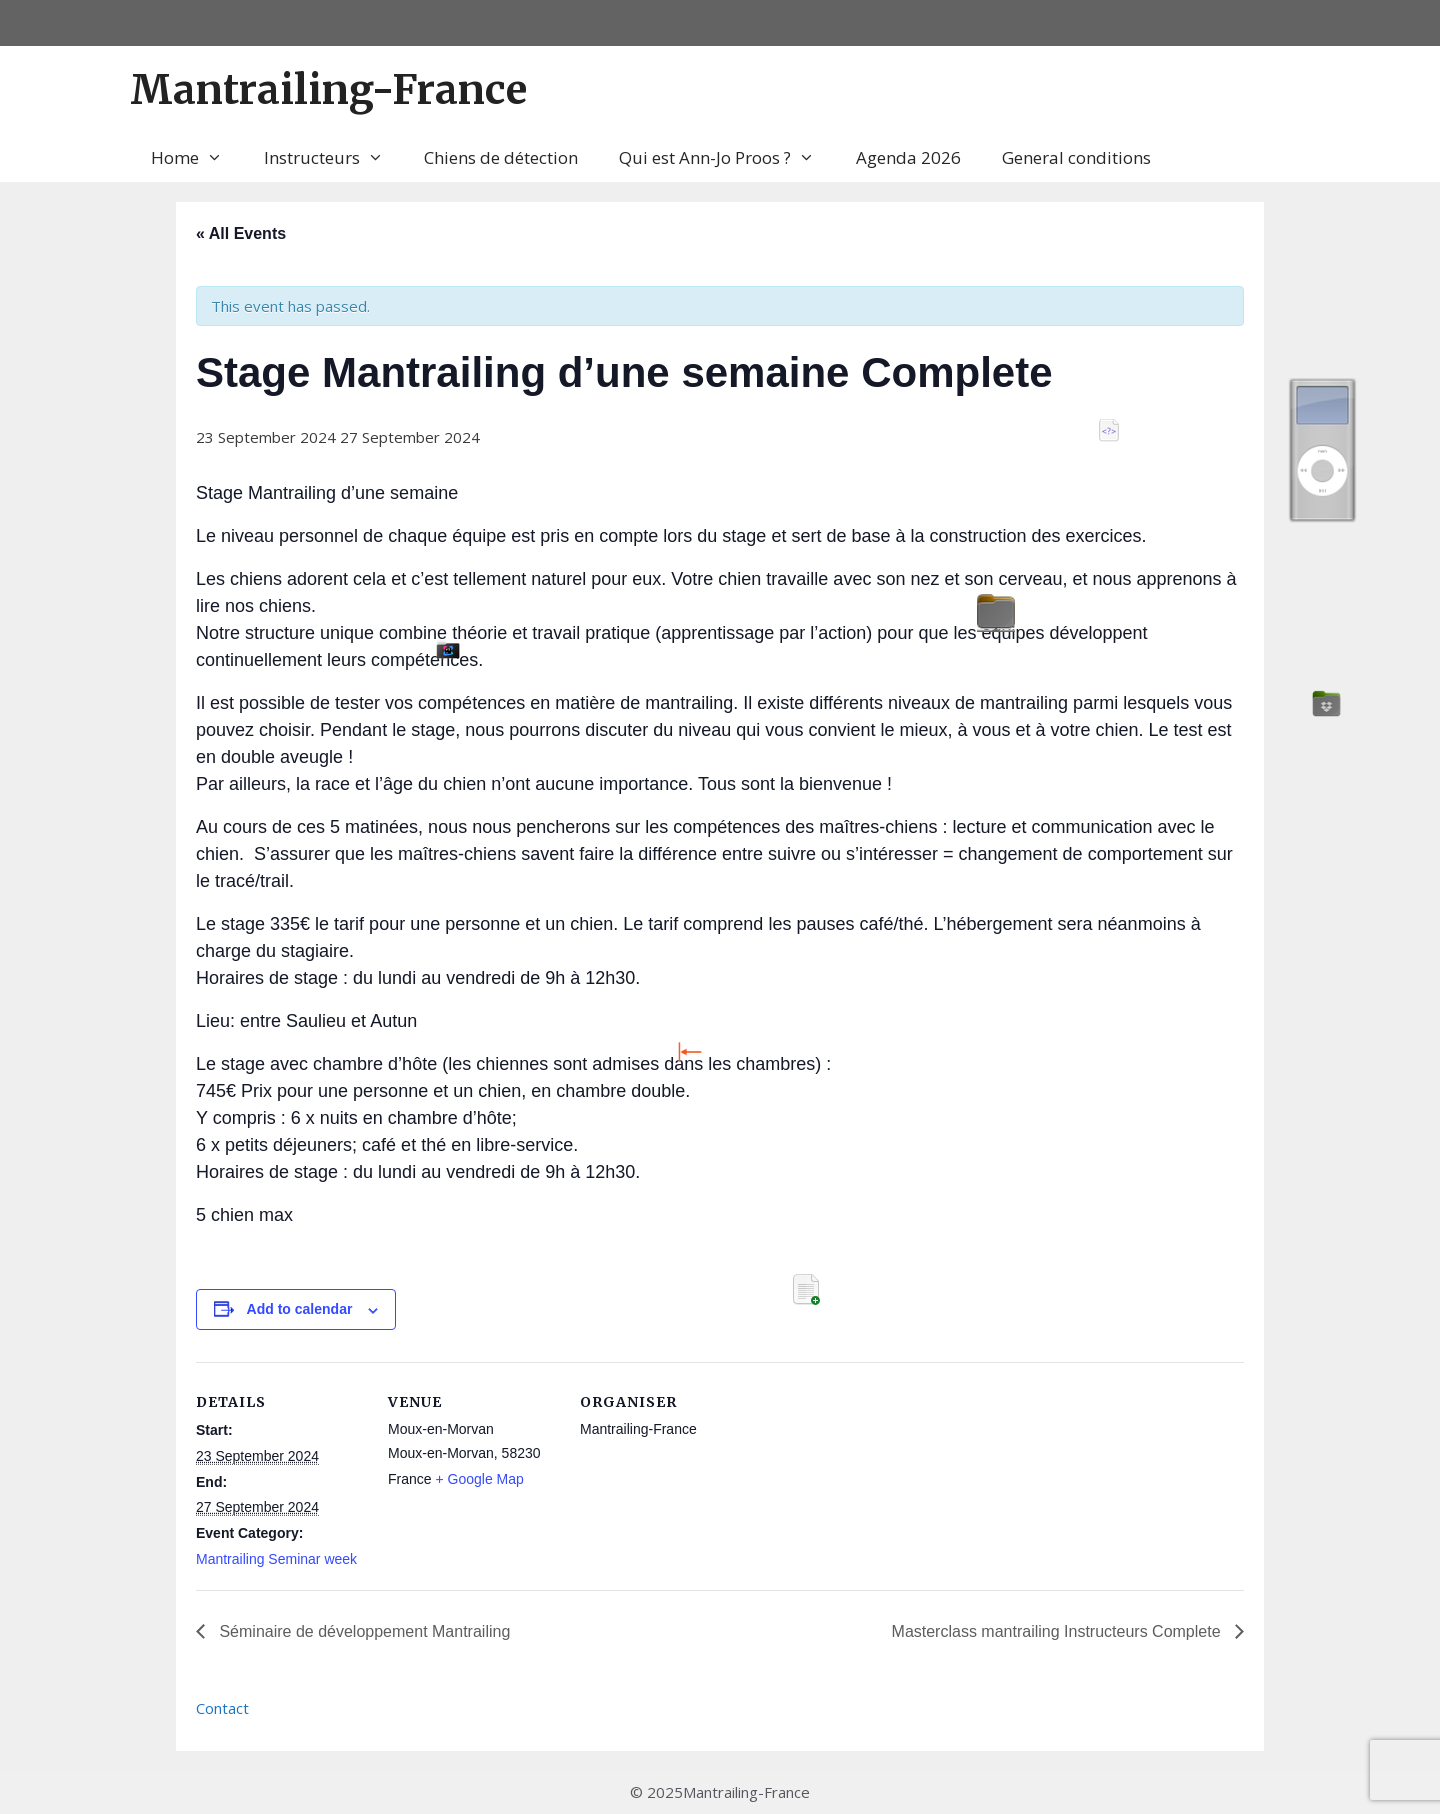 Image resolution: width=1440 pixels, height=1814 pixels. I want to click on create a new document, so click(806, 1289).